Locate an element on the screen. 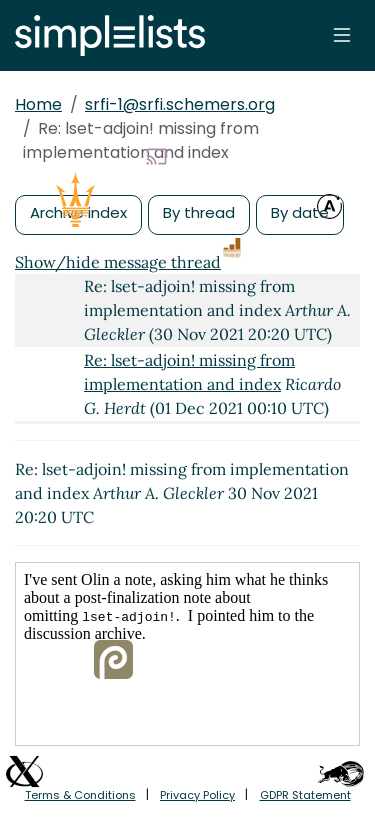  link to X.Org Foundation website is located at coordinates (24, 771).